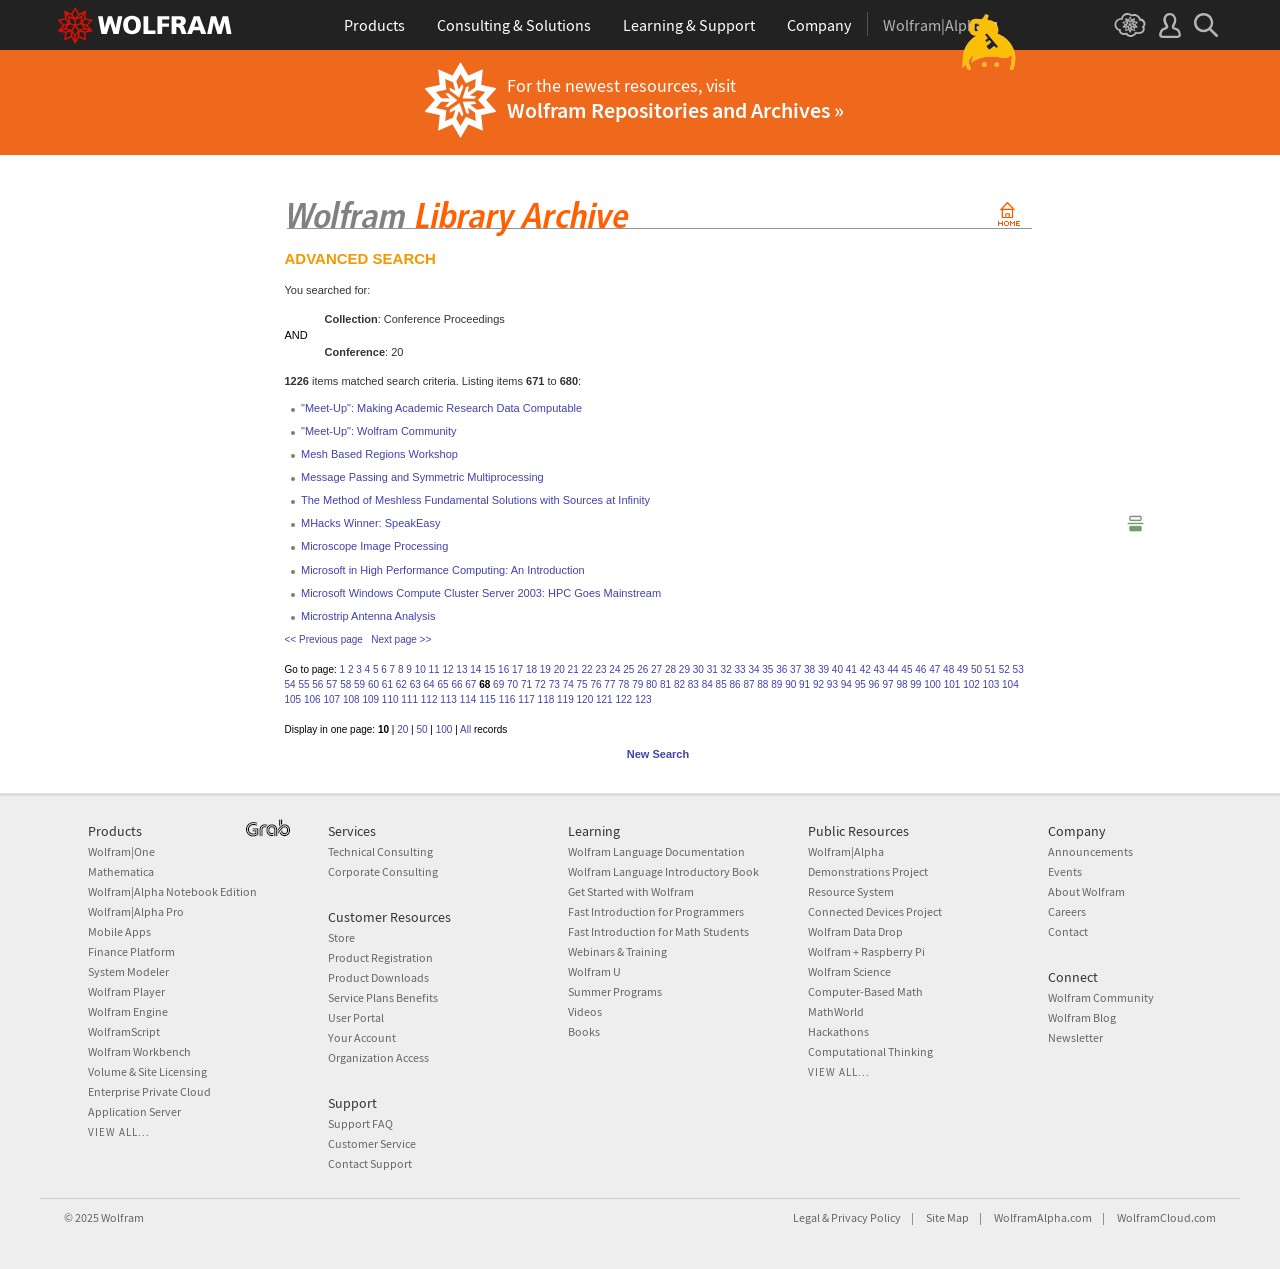 The image size is (1280, 1269). I want to click on flip content vertically, so click(1135, 523).